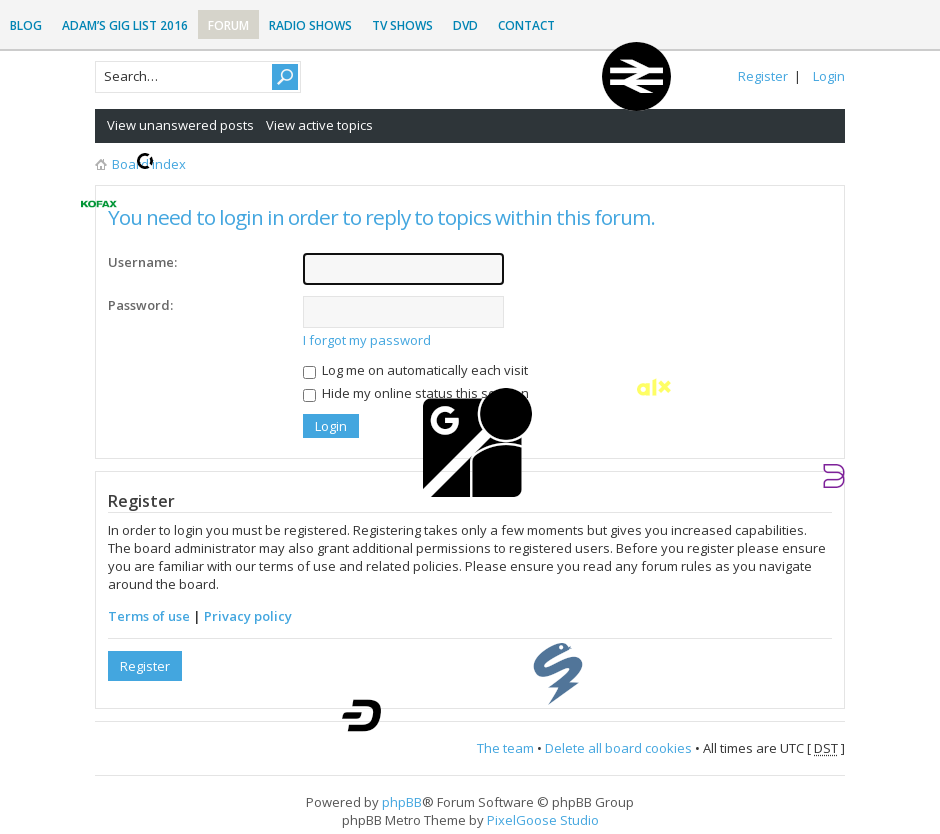 The width and height of the screenshot is (940, 834). I want to click on alx brand logo, so click(654, 387).